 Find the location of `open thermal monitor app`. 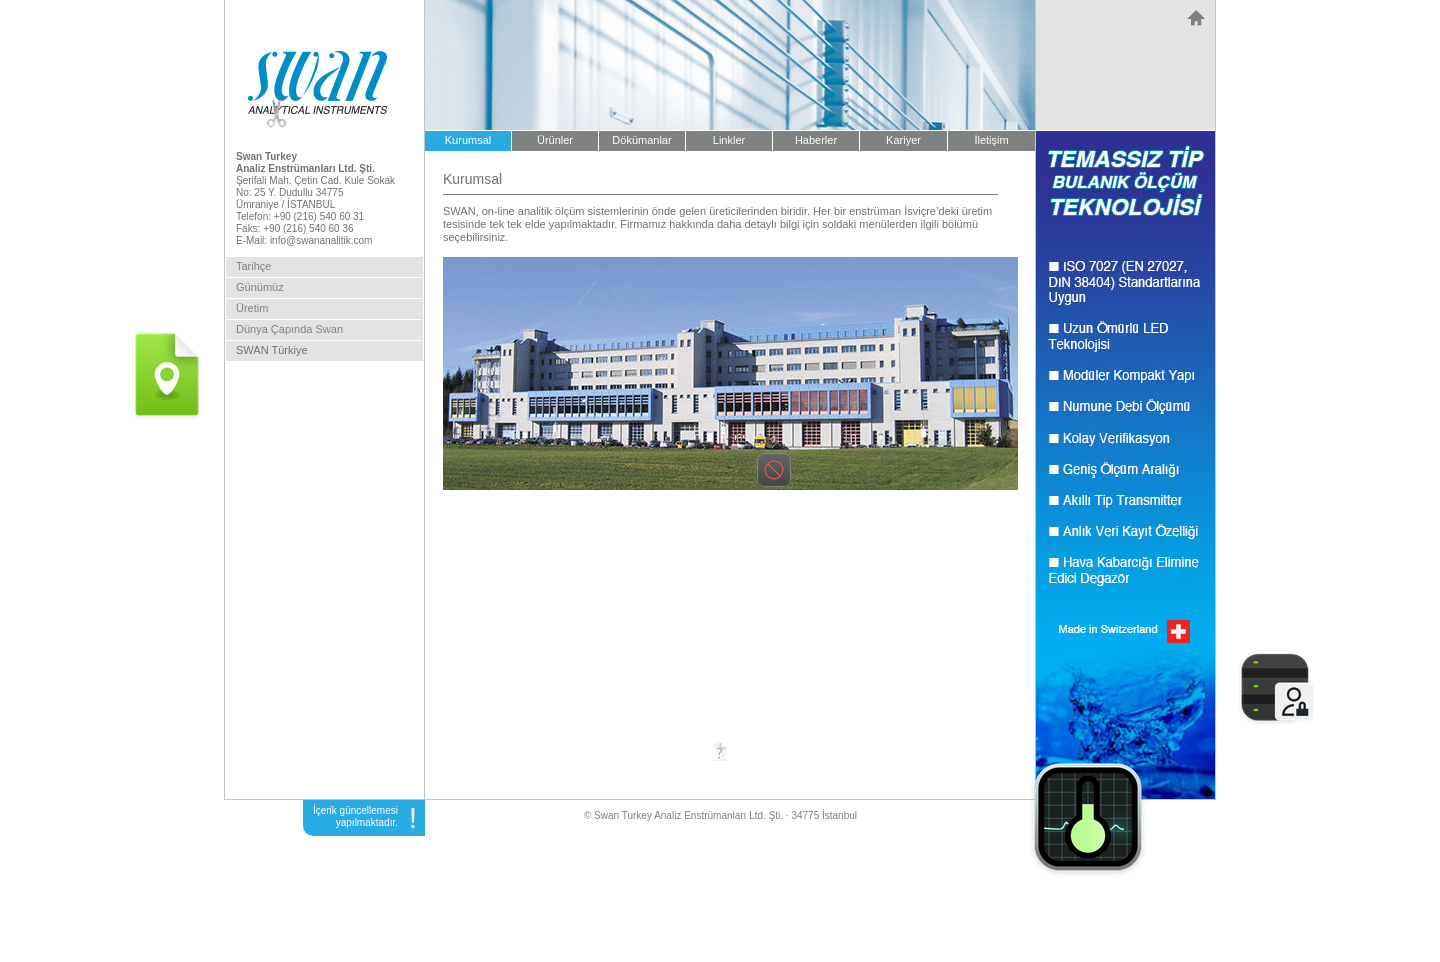

open thermal monitor app is located at coordinates (1088, 817).